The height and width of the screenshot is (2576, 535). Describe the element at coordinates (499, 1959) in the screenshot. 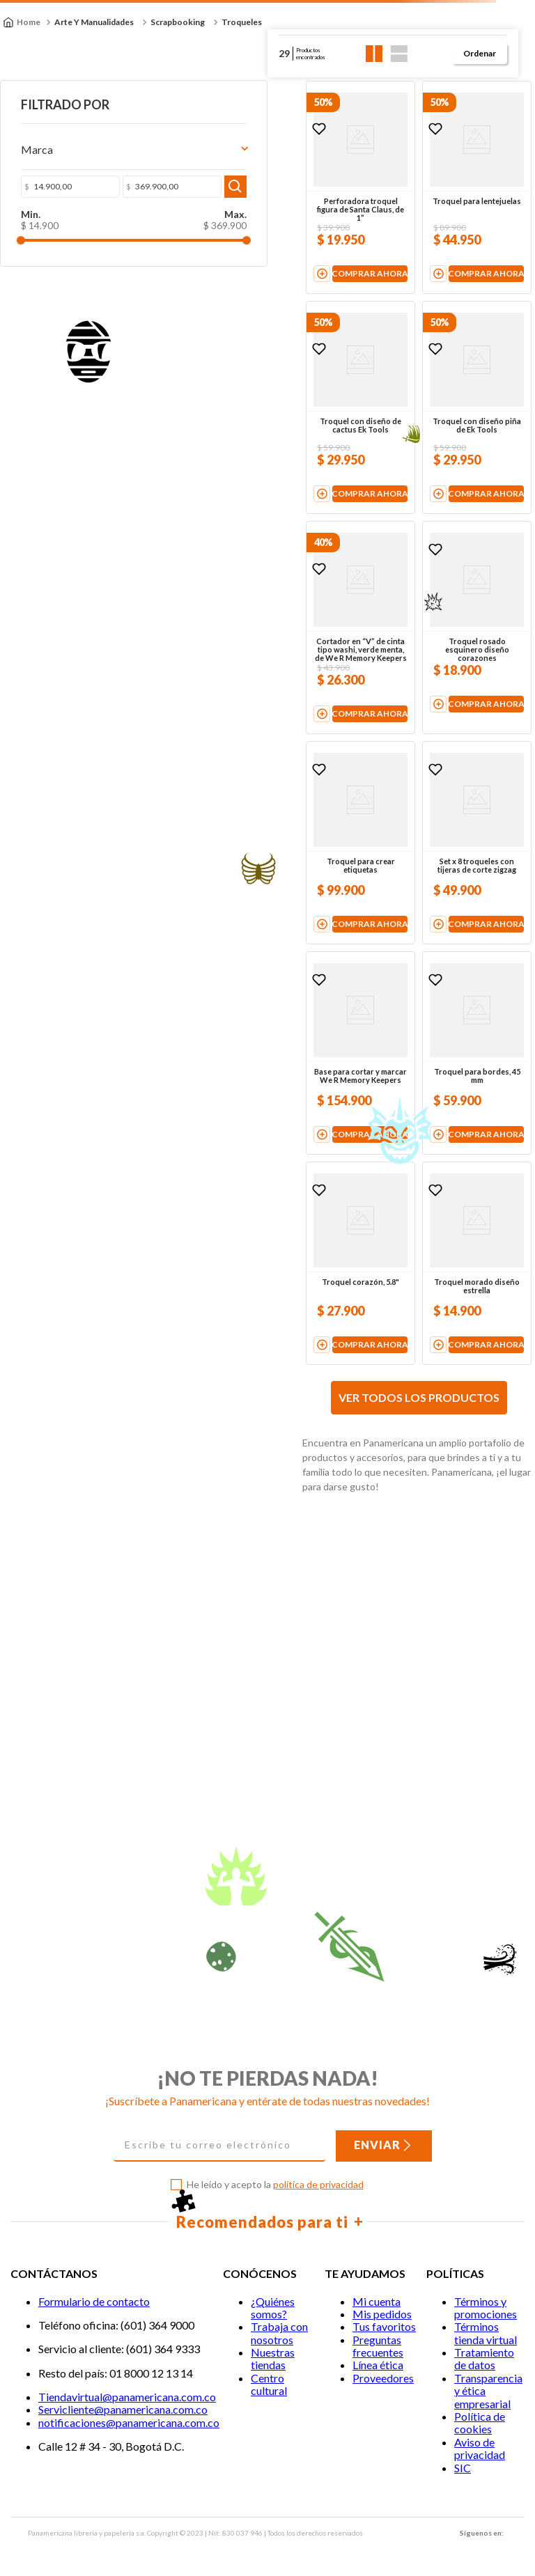

I see `indicates sandstorm or dust storm weather condition` at that location.